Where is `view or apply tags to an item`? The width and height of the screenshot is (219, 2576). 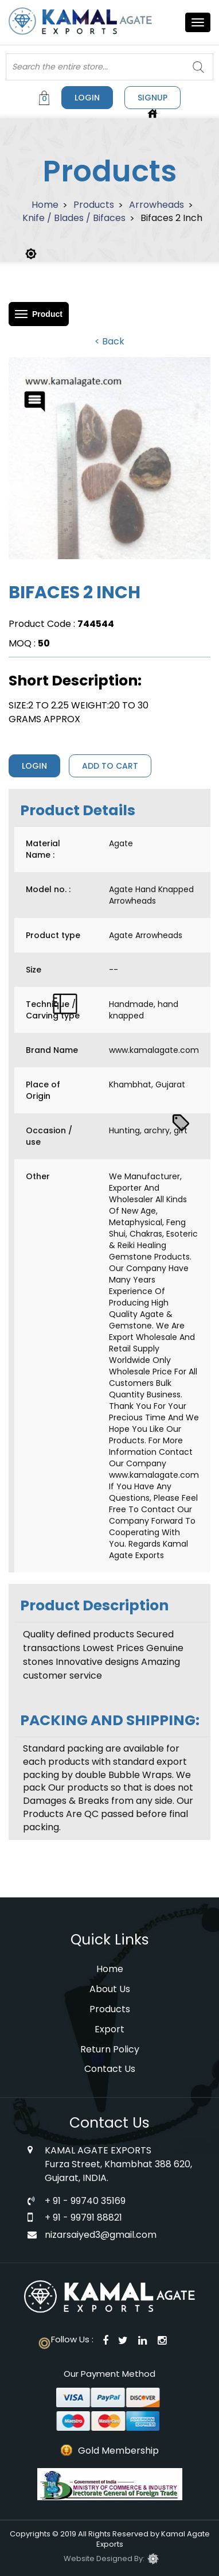 view or apply tags to an item is located at coordinates (181, 1122).